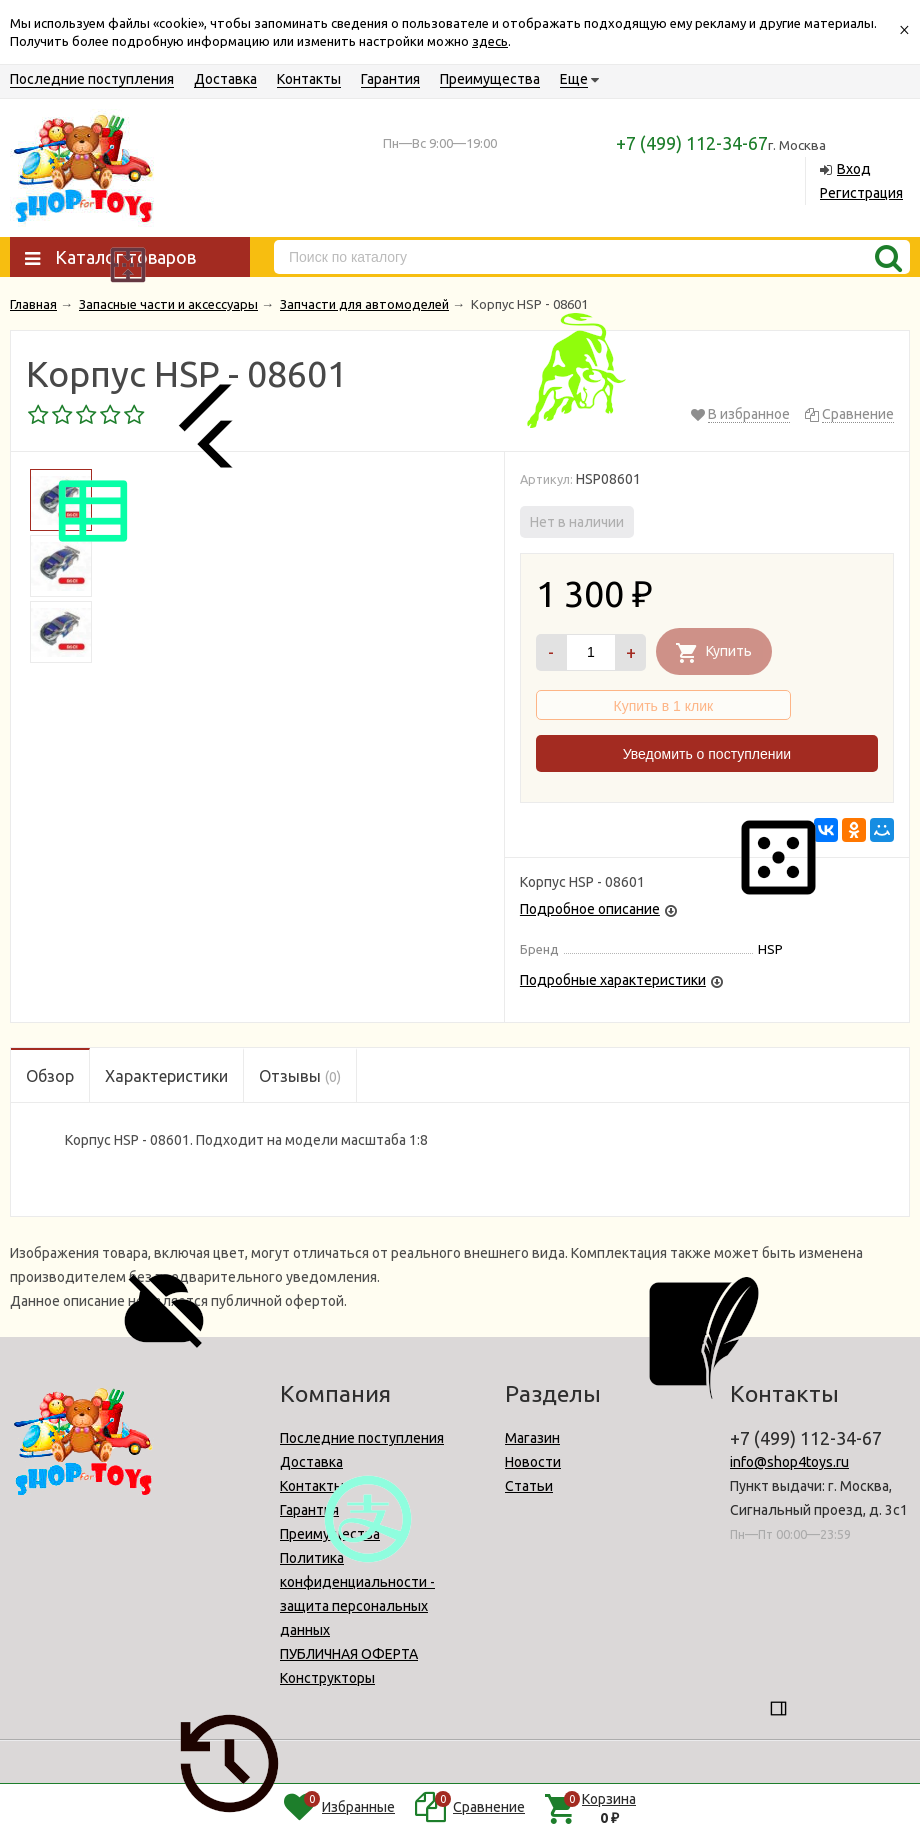 The image size is (920, 1830). What do you see at coordinates (210, 426) in the screenshot?
I see `flutter framework logo` at bounding box center [210, 426].